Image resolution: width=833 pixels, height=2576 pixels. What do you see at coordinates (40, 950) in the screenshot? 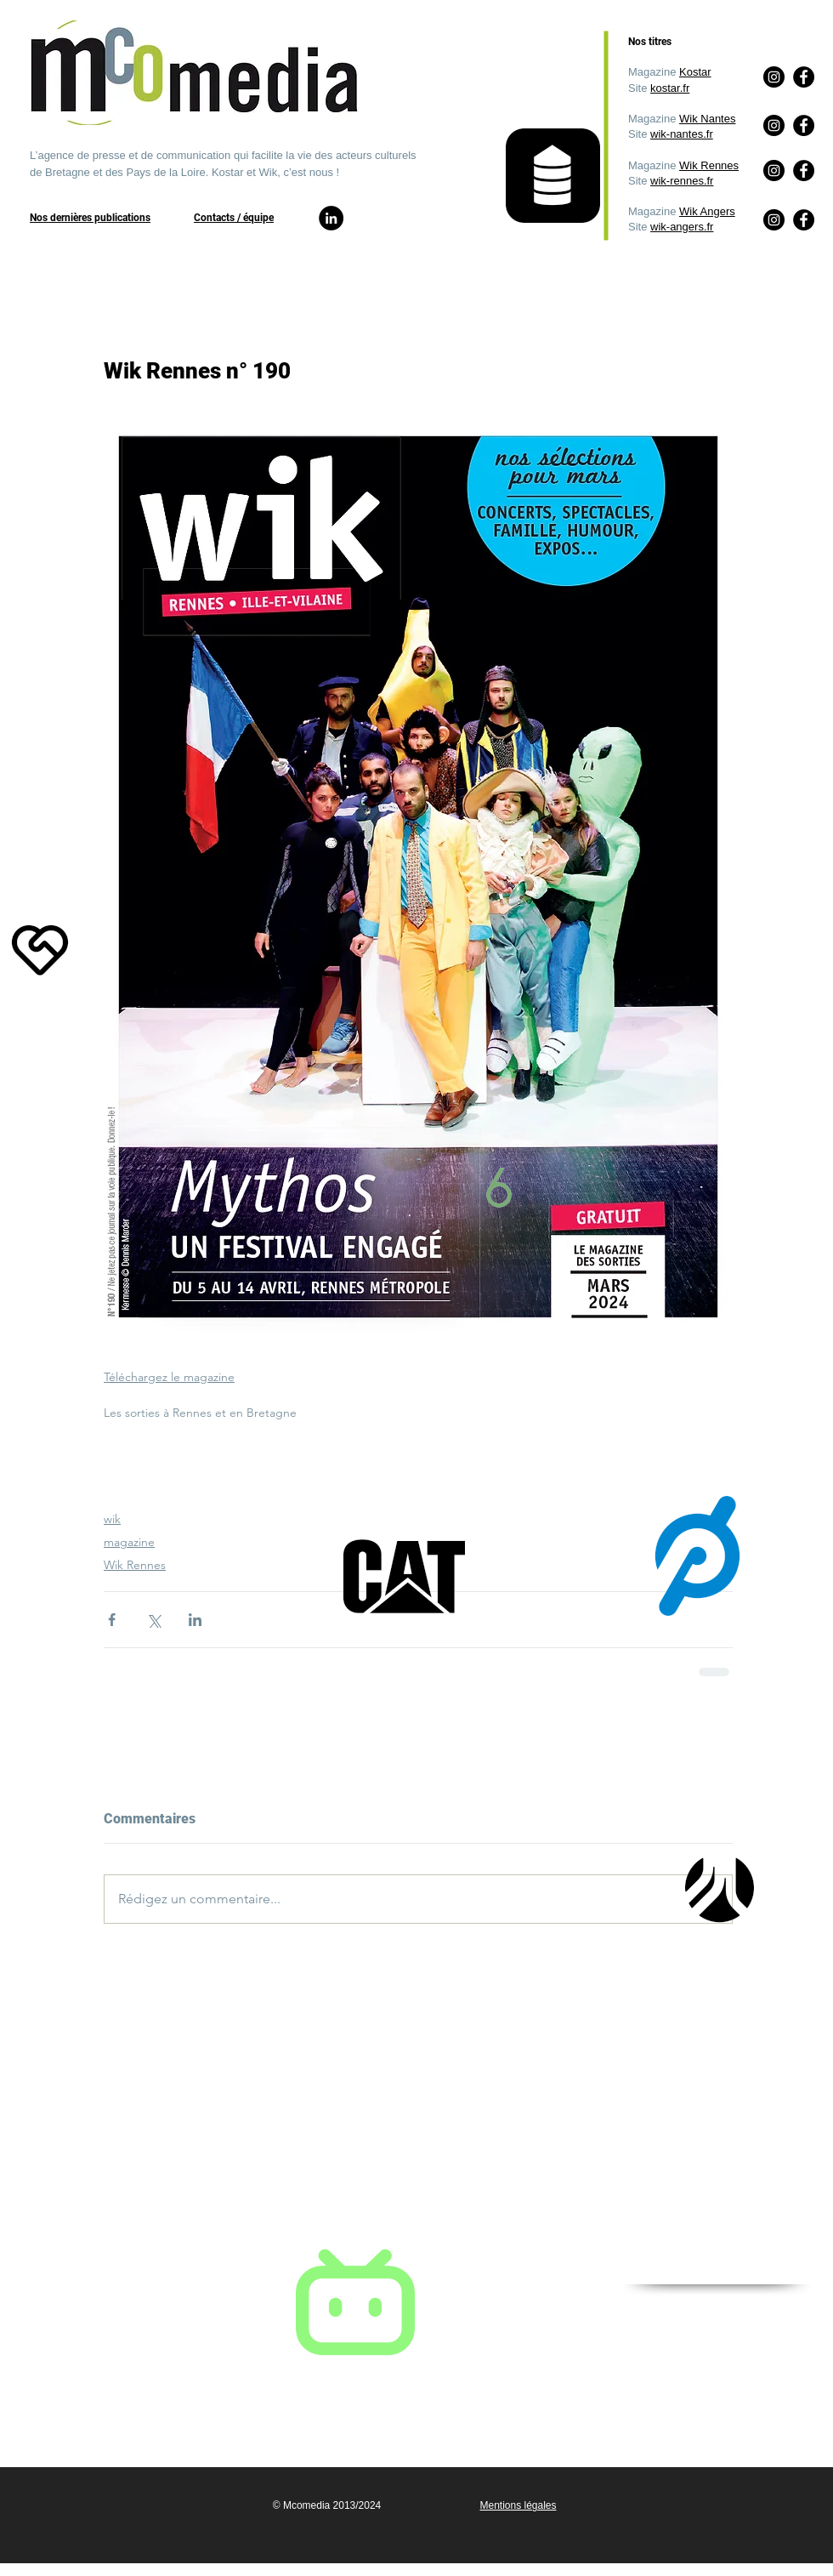
I see `access customer service or support` at bounding box center [40, 950].